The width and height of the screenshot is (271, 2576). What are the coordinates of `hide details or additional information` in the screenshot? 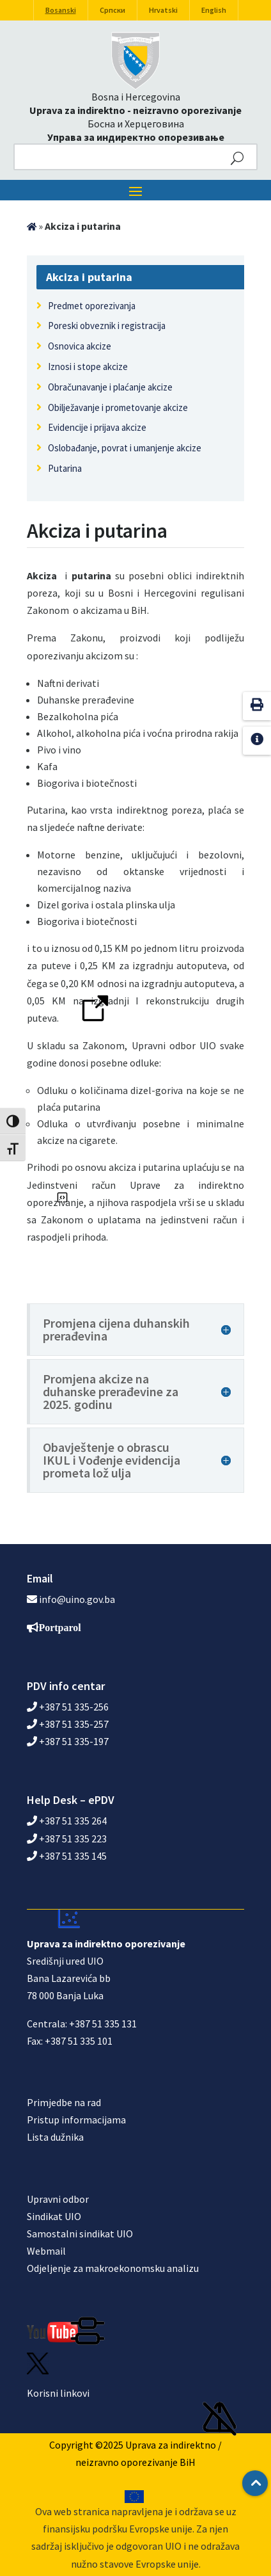 It's located at (219, 2419).